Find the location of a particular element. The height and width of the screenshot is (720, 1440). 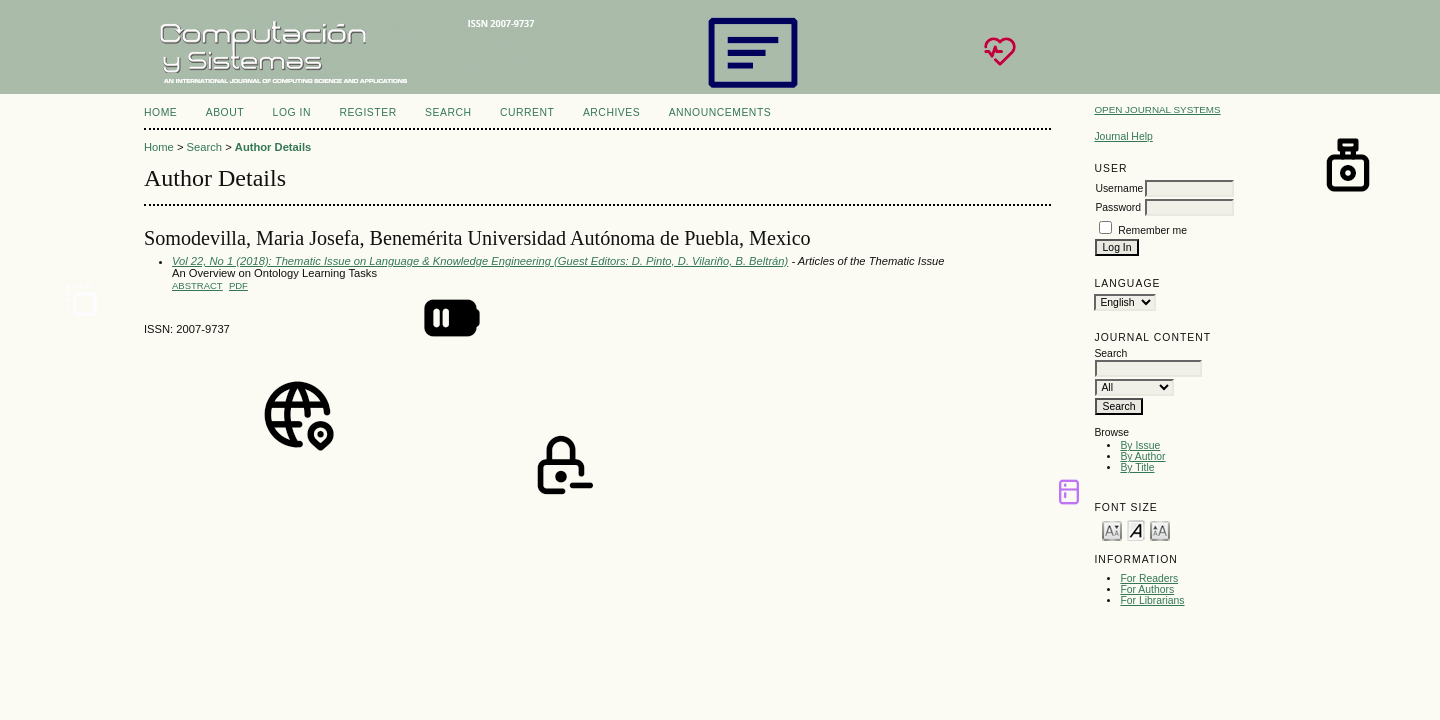

drag and drop to reorder items is located at coordinates (81, 300).